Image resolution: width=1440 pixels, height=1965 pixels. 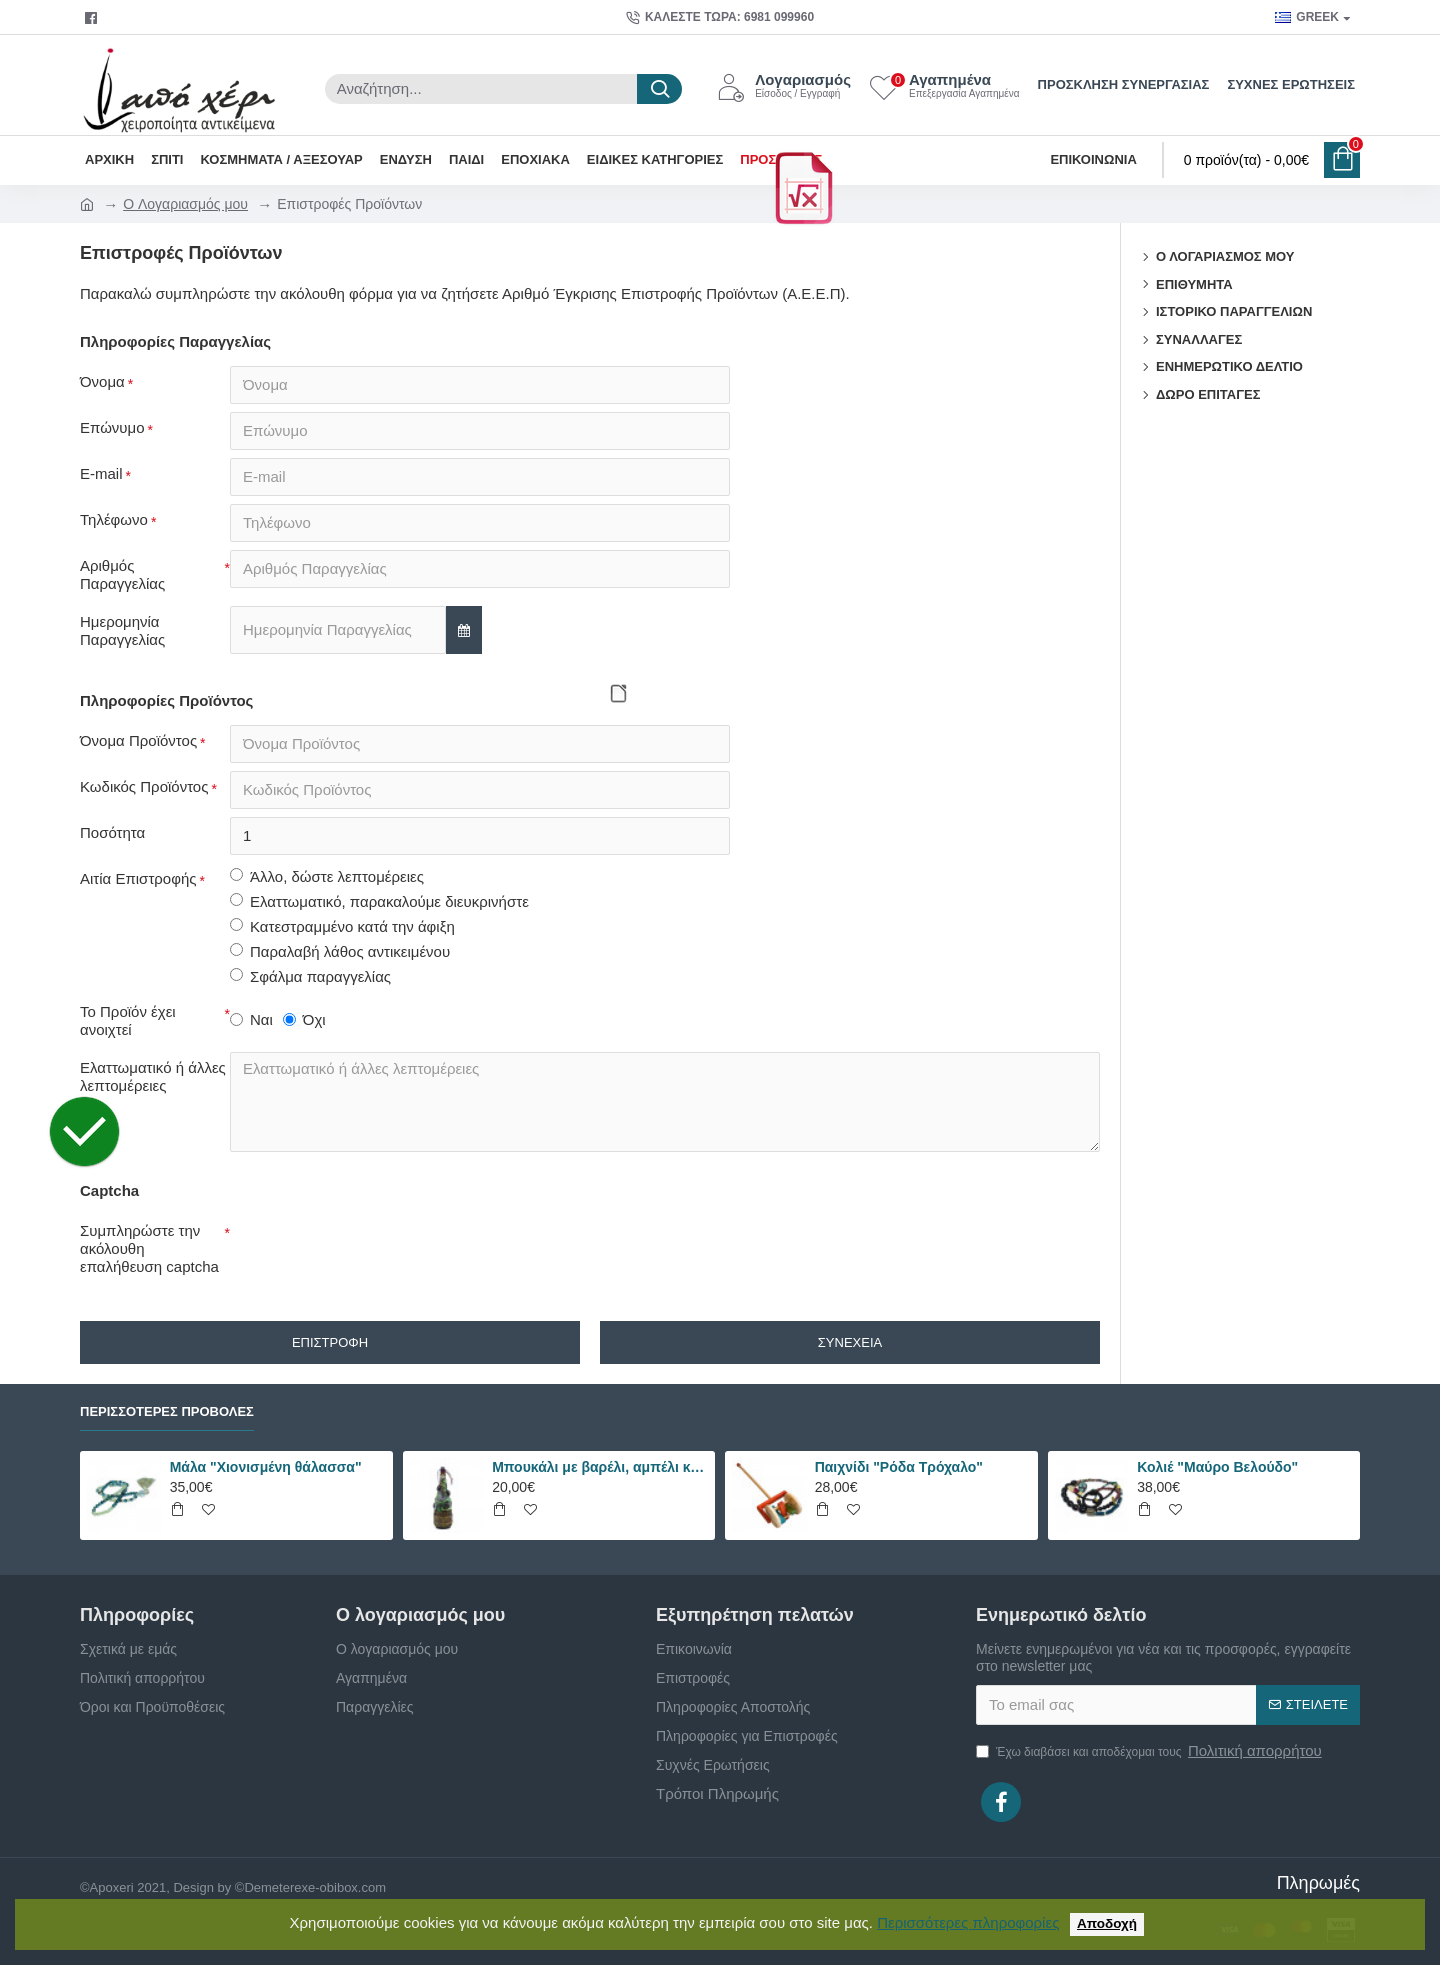 What do you see at coordinates (84, 1131) in the screenshot?
I see `indicates file successfully synced with insync` at bounding box center [84, 1131].